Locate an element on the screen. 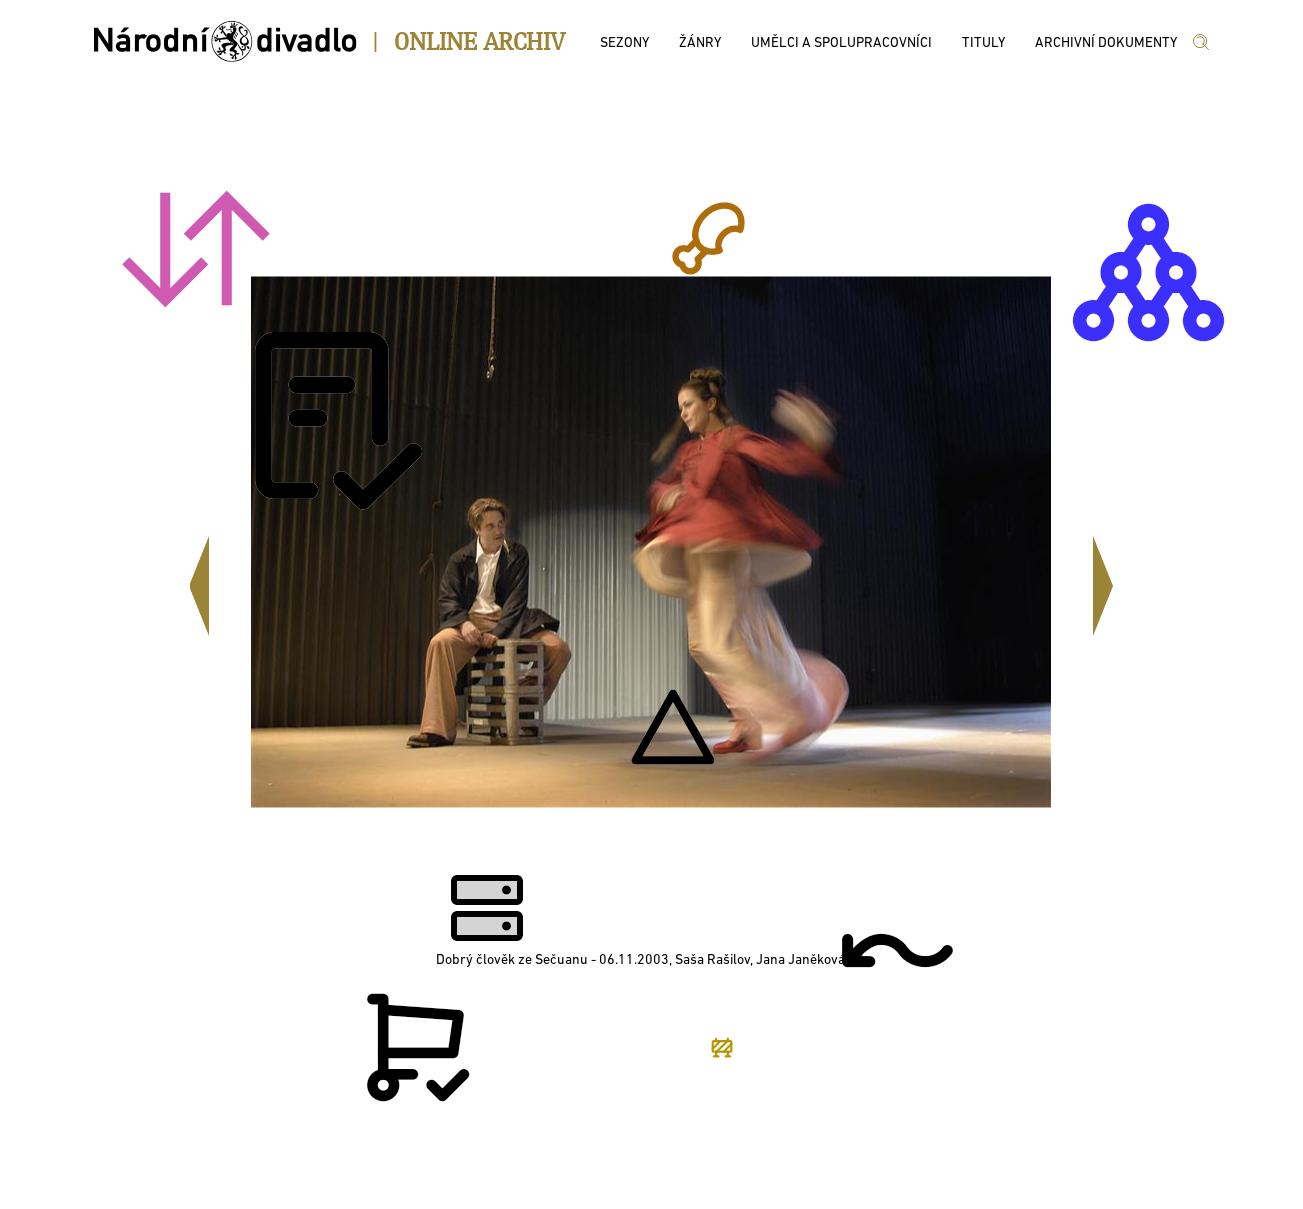 The width and height of the screenshot is (1303, 1209). view organizational hierarchy is located at coordinates (1148, 272).